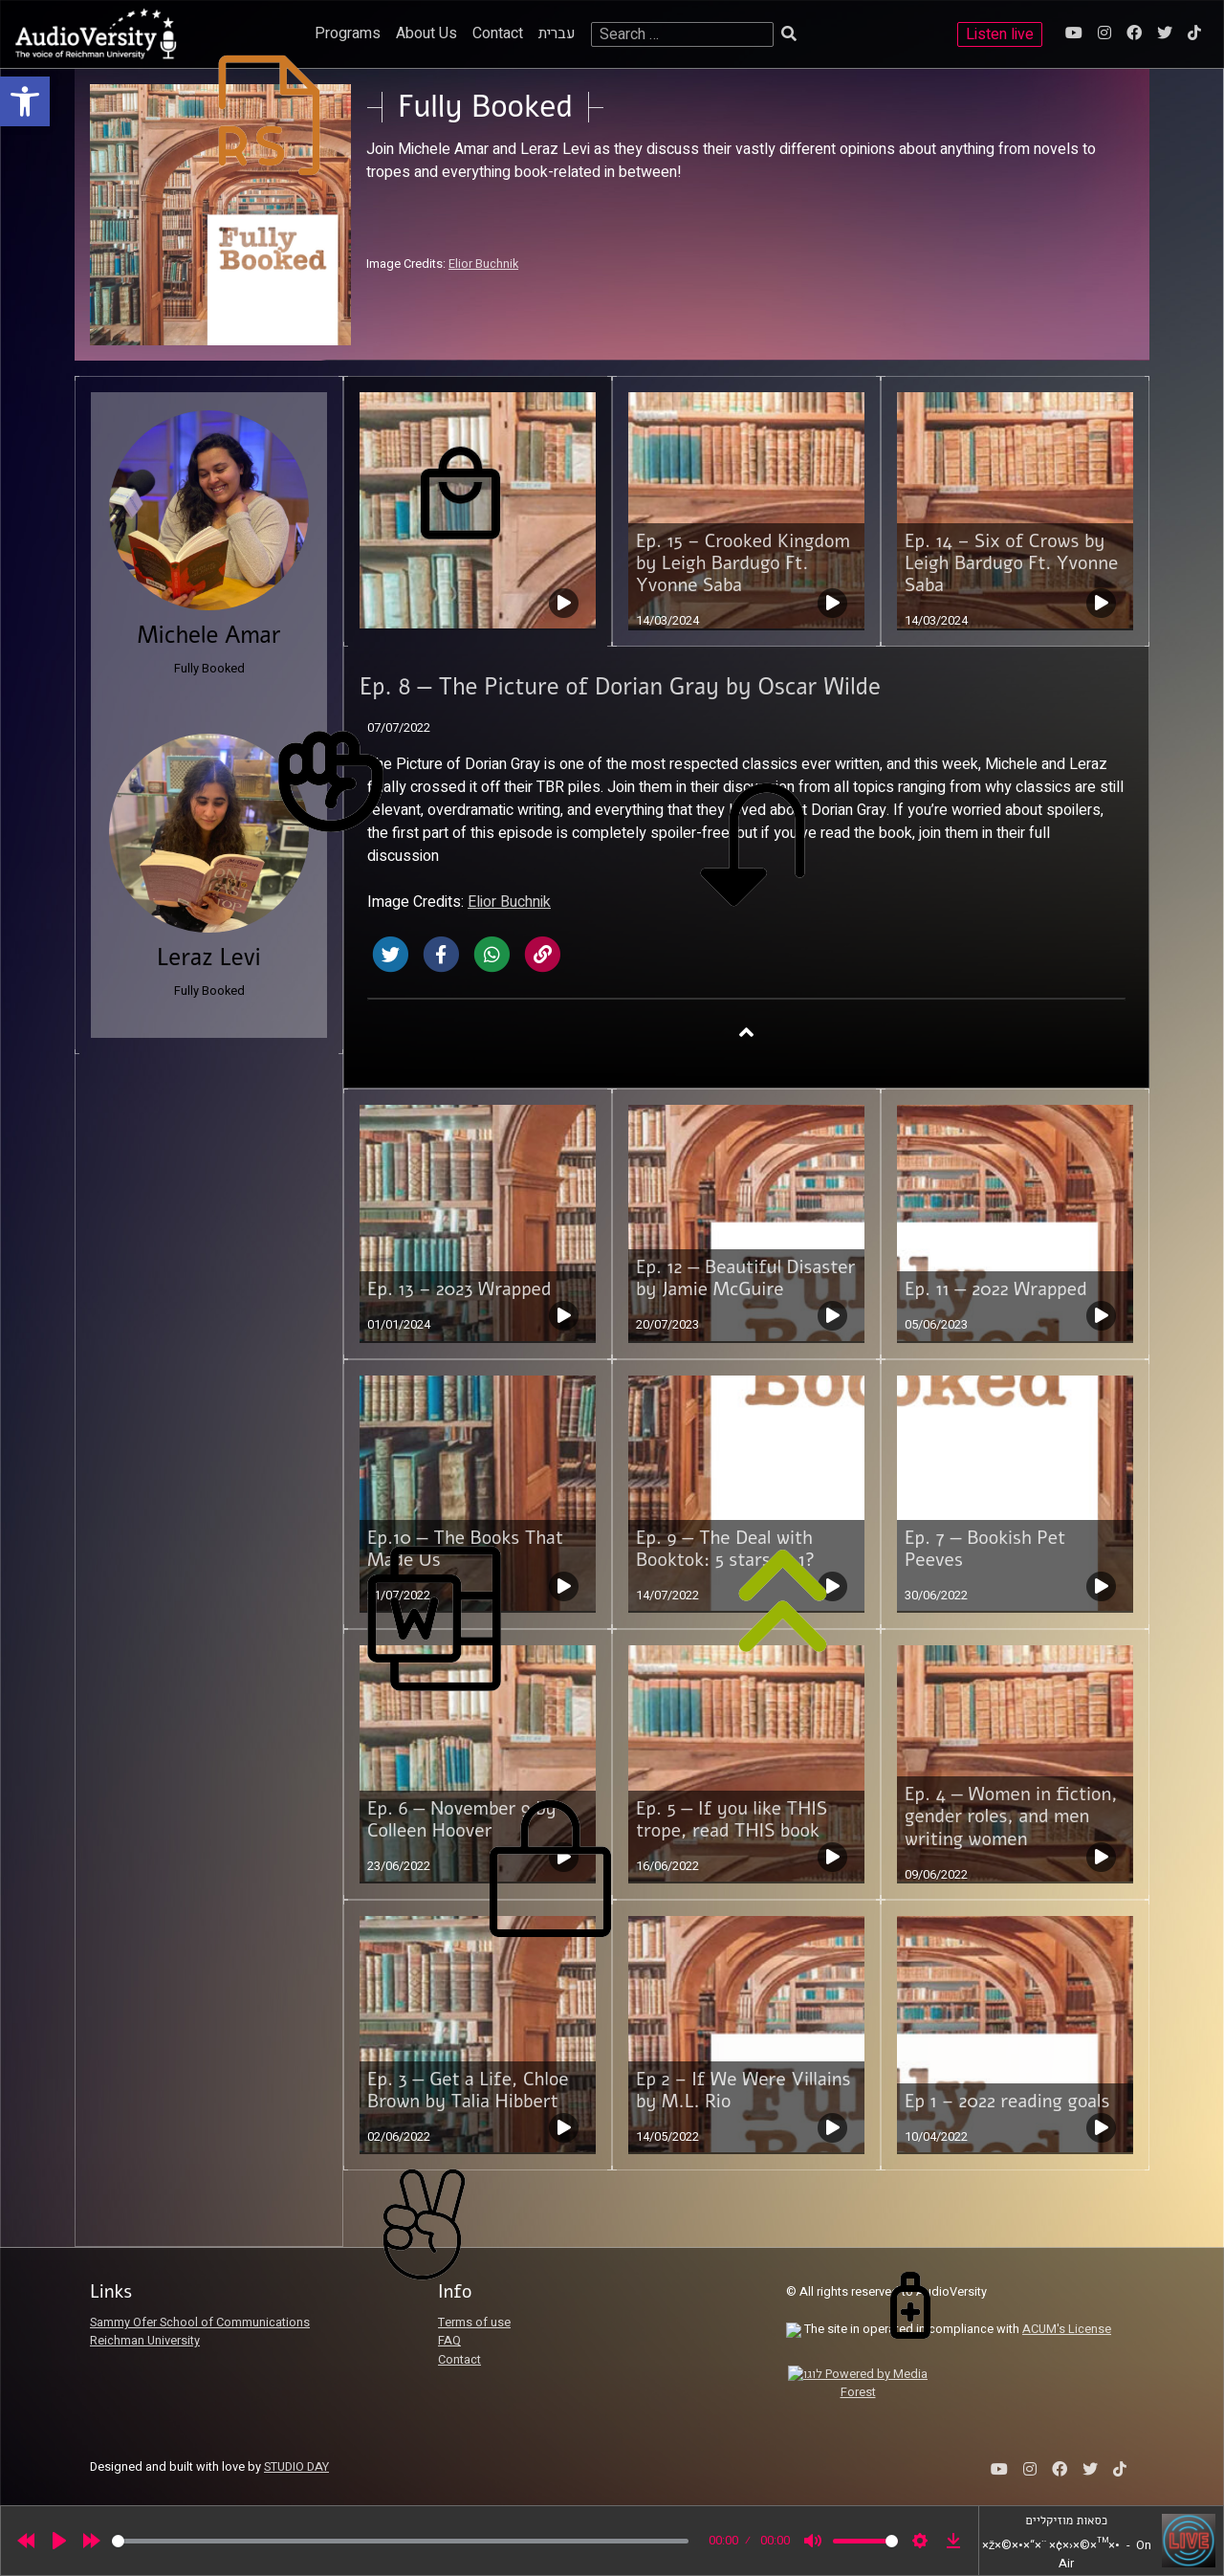 The height and width of the screenshot is (2576, 1224). I want to click on access medication or health information, so click(910, 2305).